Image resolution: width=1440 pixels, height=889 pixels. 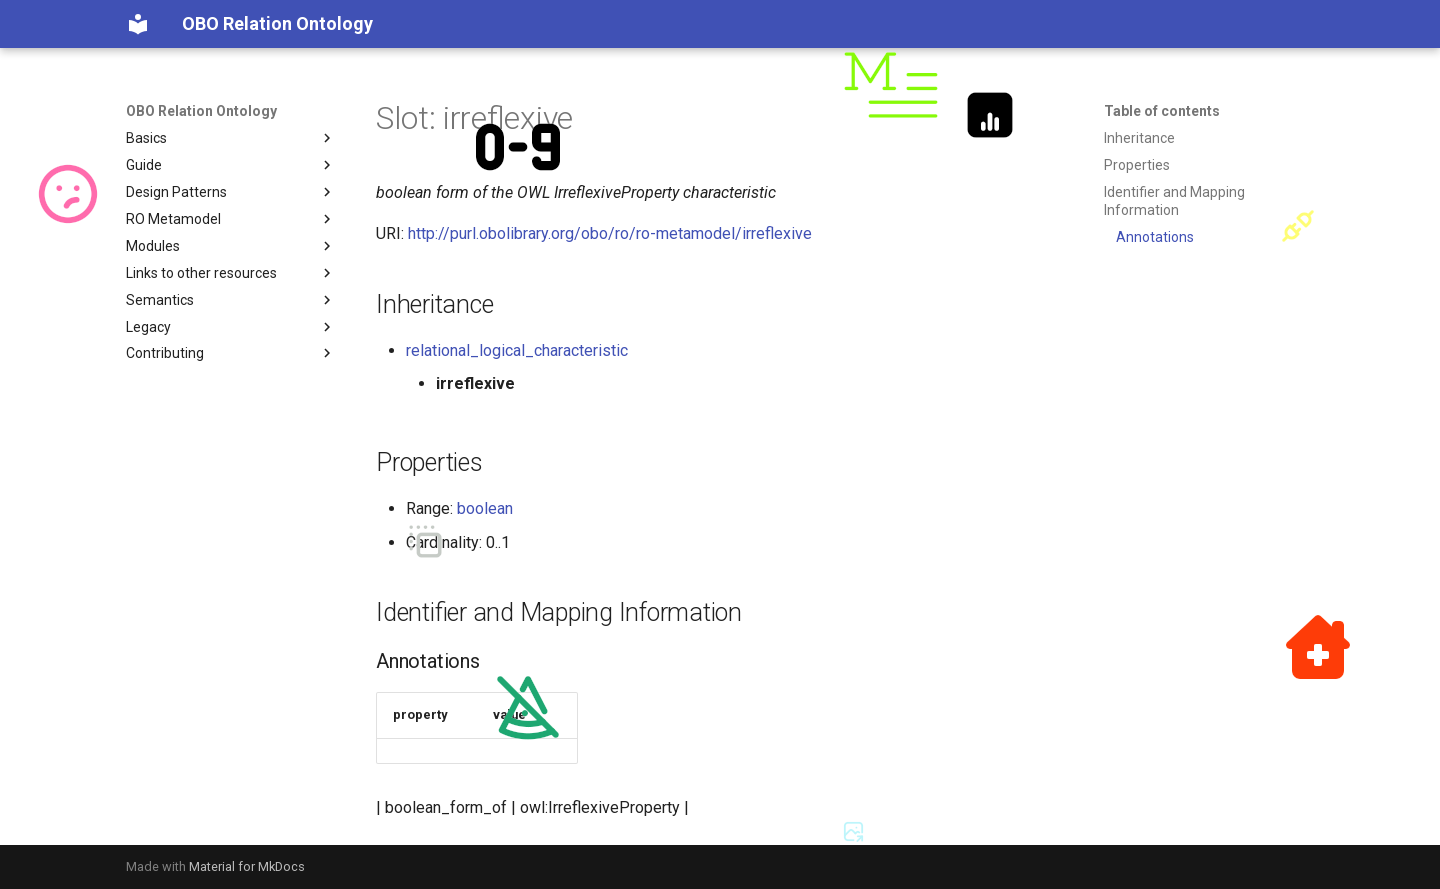 What do you see at coordinates (853, 831) in the screenshot?
I see `share a photo or image` at bounding box center [853, 831].